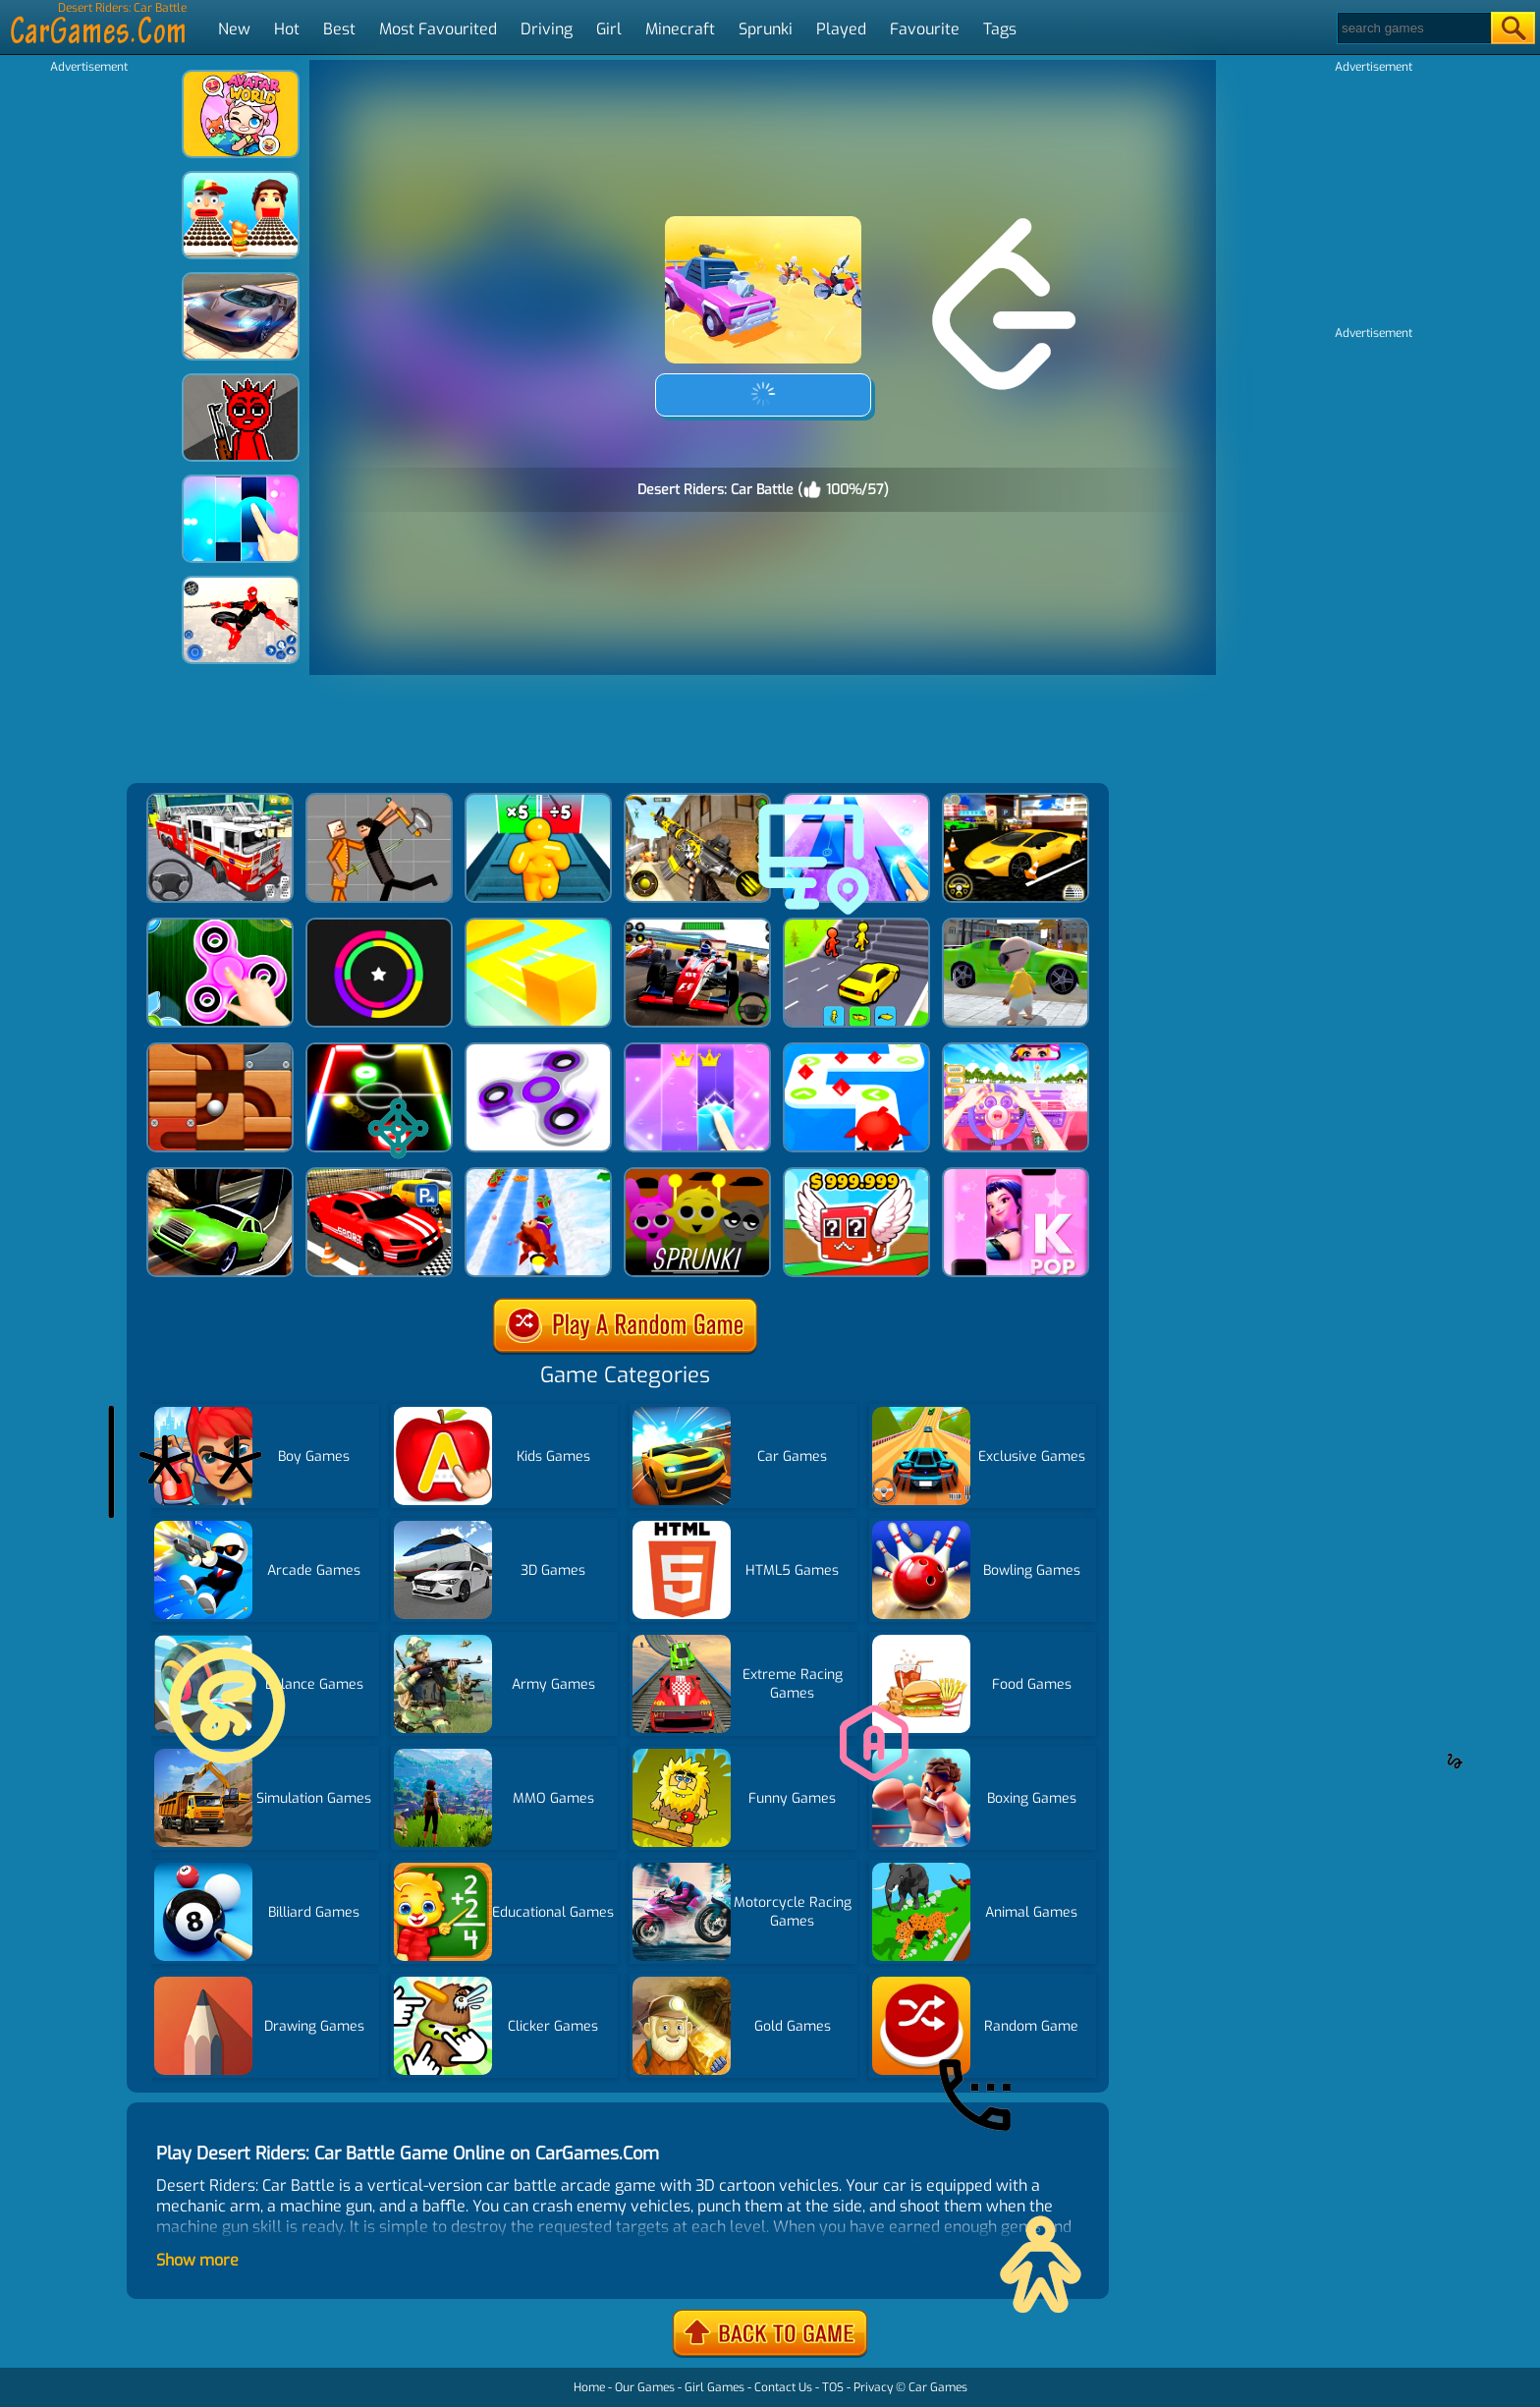  Describe the element at coordinates (177, 1462) in the screenshot. I see `enter or view password field` at that location.